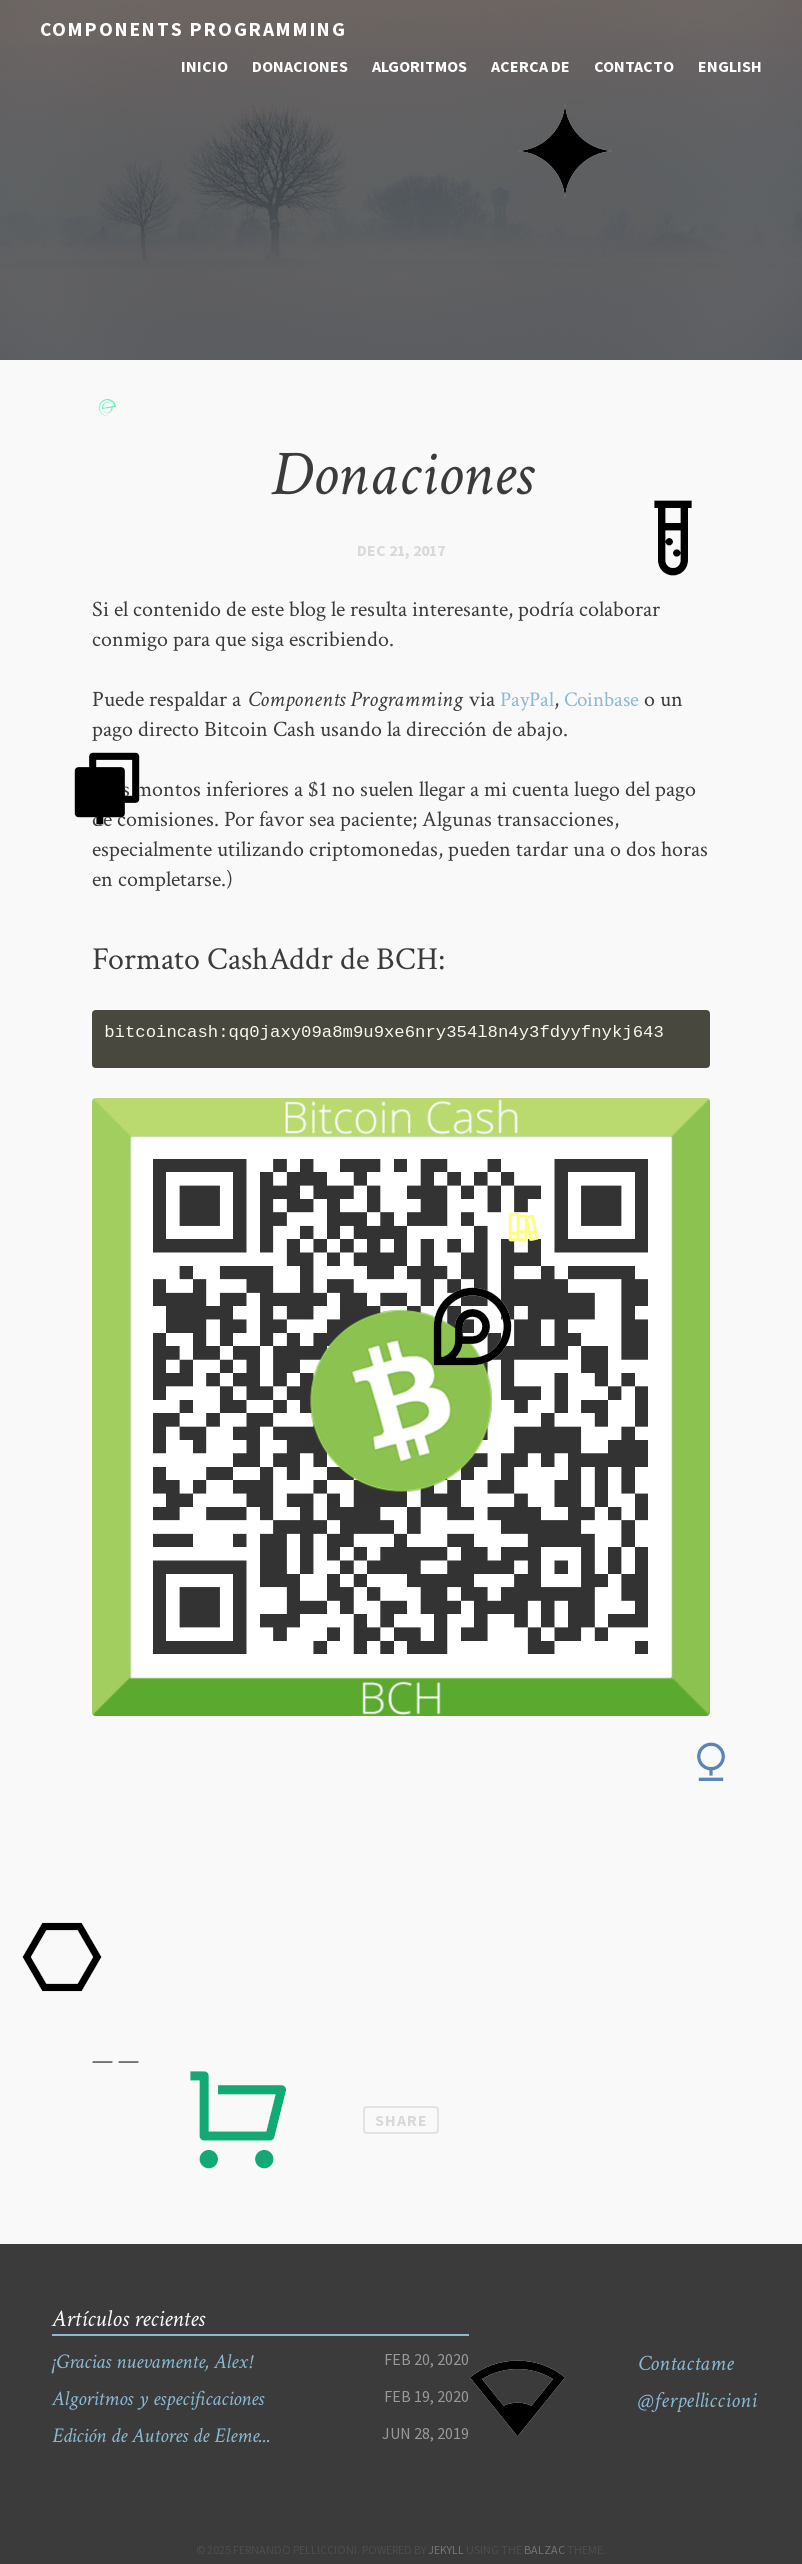  I want to click on select hexagon shape tool, so click(62, 1957).